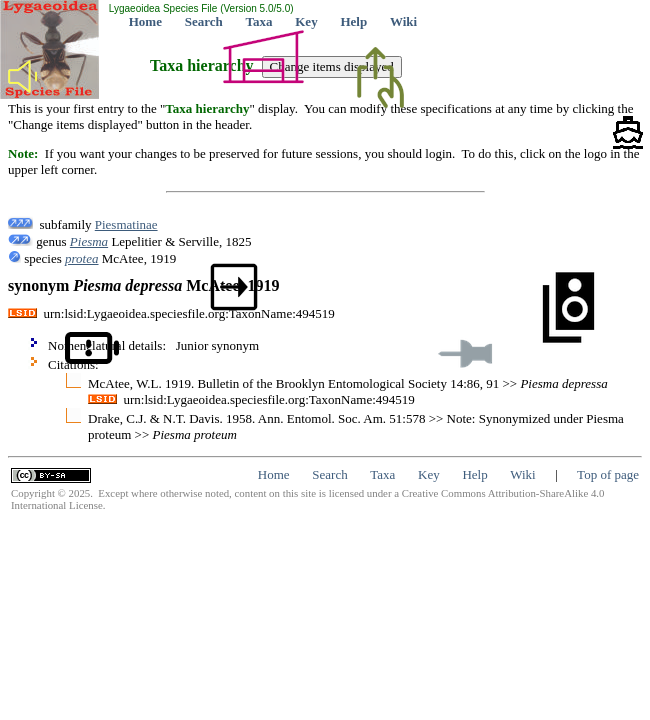 The width and height of the screenshot is (650, 720). Describe the element at coordinates (377, 77) in the screenshot. I see `deposit or add funds to account` at that location.